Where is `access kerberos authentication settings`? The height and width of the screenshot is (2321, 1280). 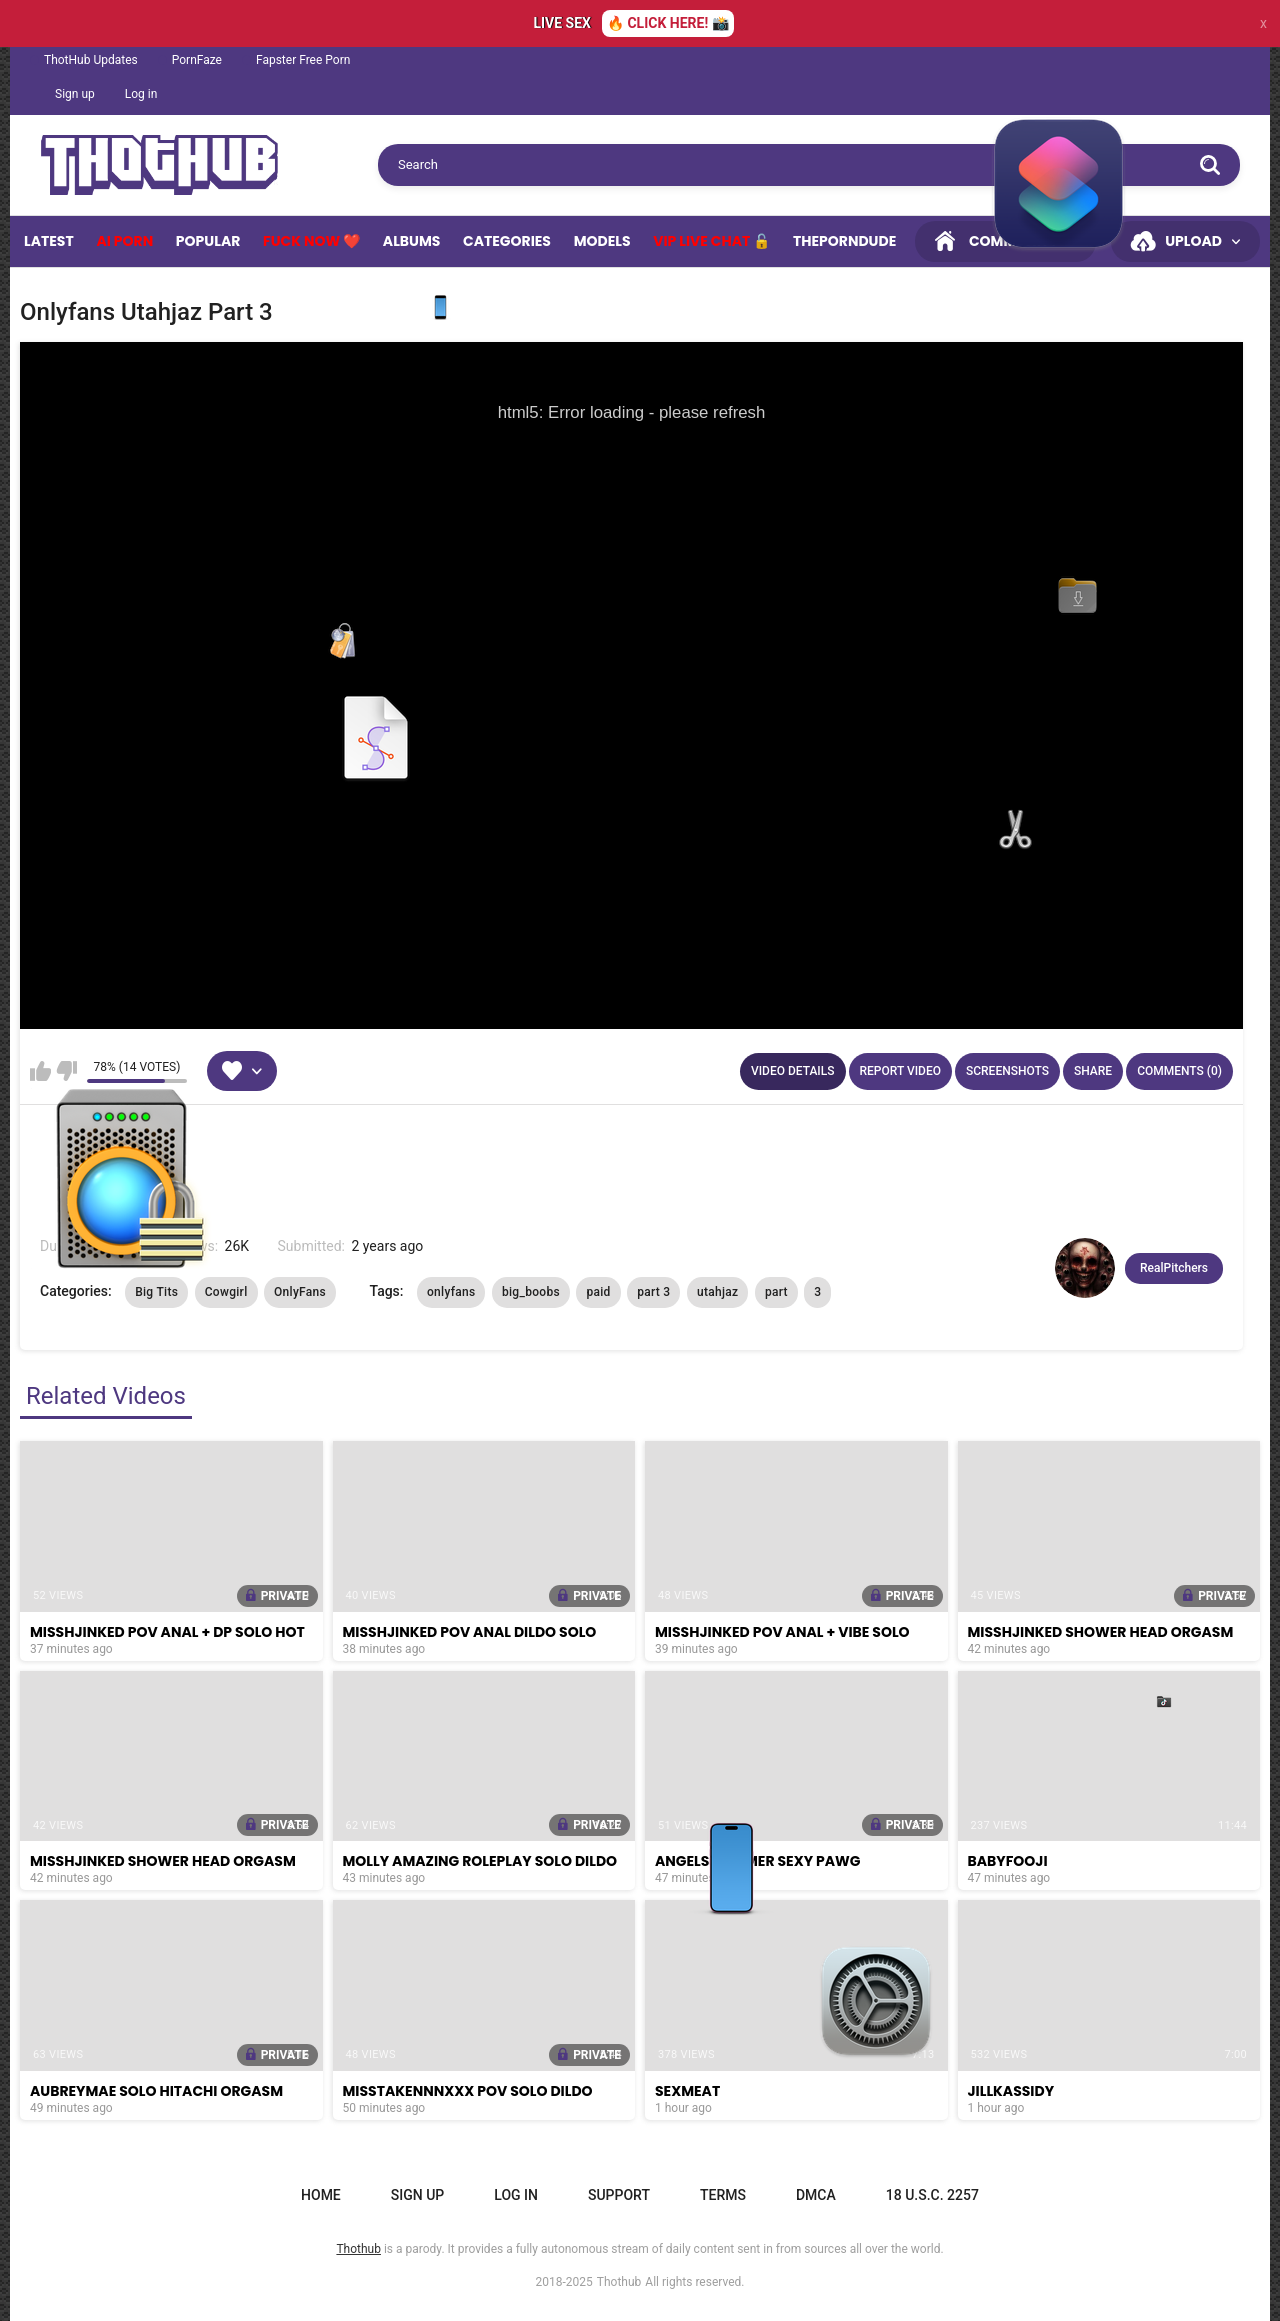 access kerberos authentication settings is located at coordinates (343, 641).